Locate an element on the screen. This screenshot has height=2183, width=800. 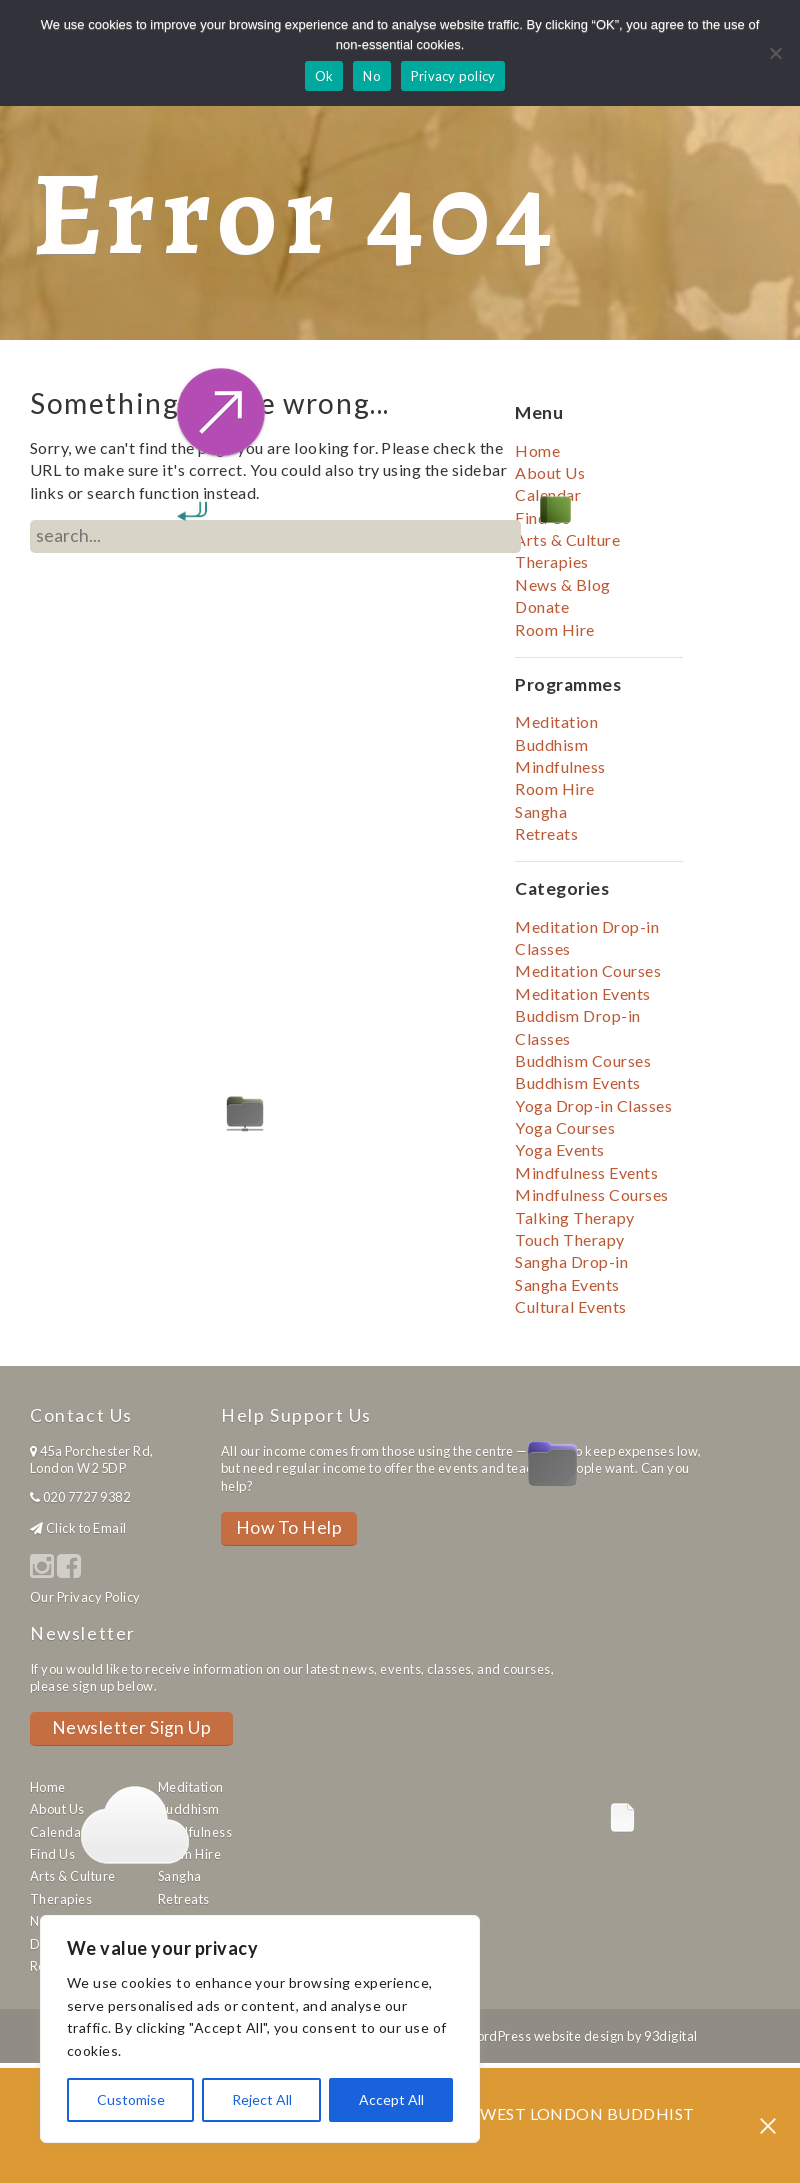
reply to all recipients of an email is located at coordinates (191, 509).